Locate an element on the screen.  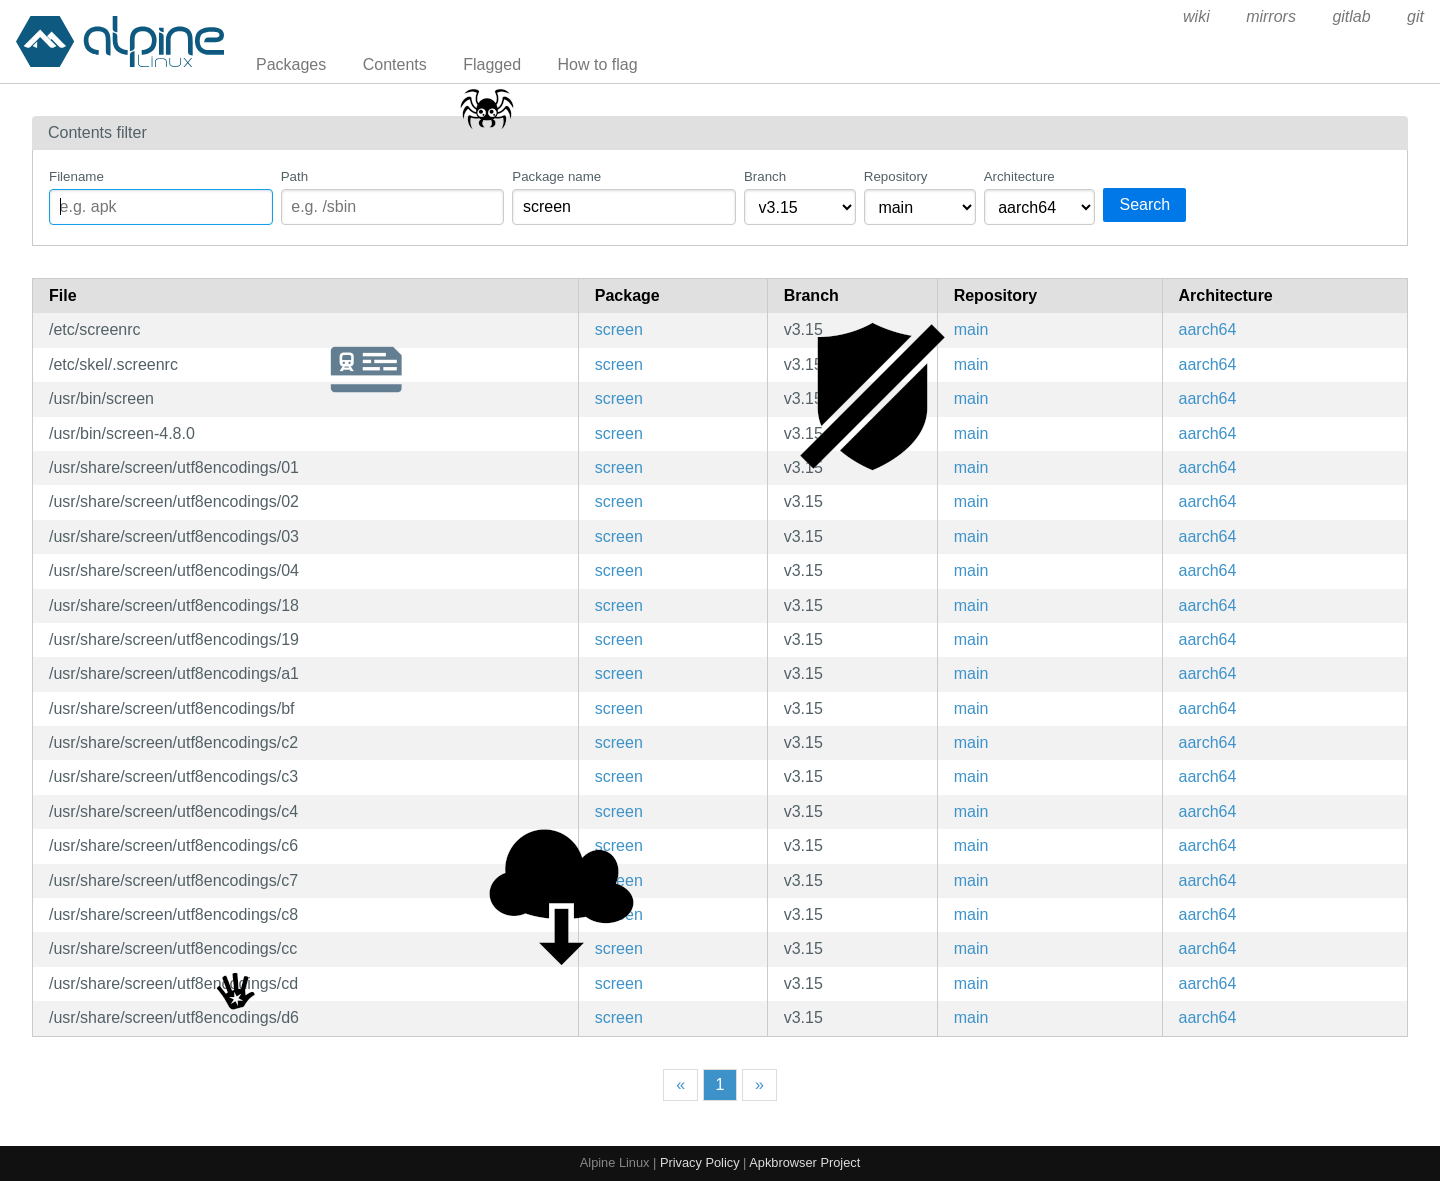
view your subway or transit pass is located at coordinates (365, 369).